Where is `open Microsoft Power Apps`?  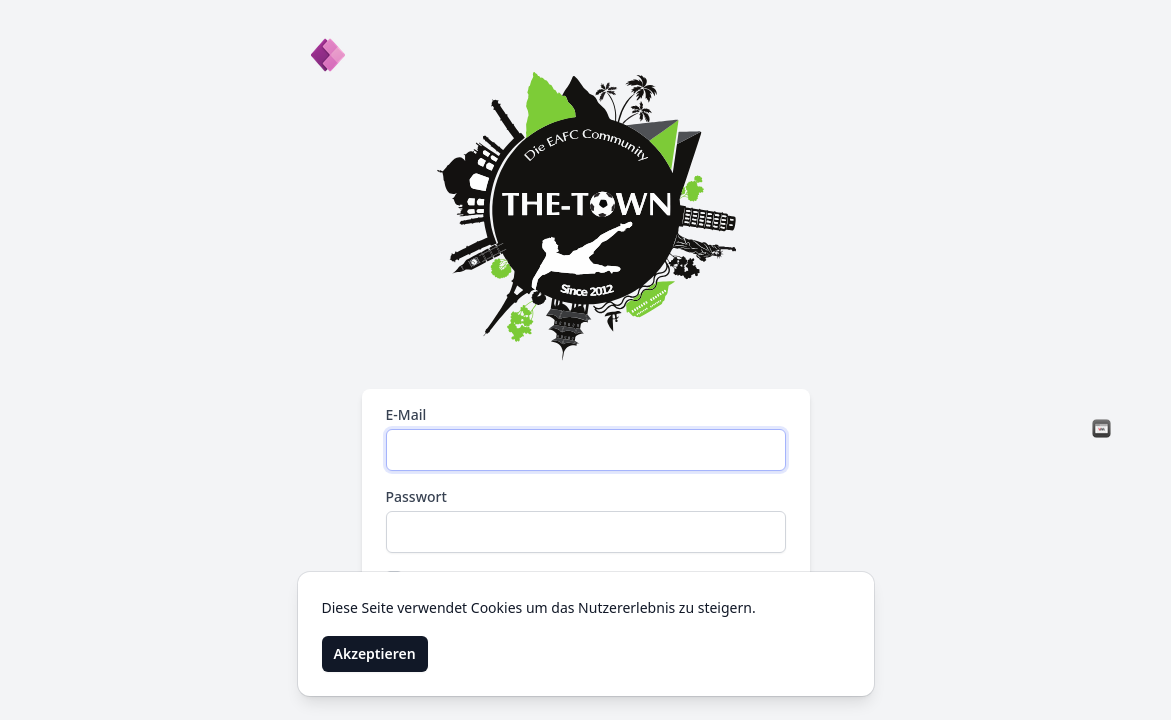
open Microsoft Power Apps is located at coordinates (328, 55).